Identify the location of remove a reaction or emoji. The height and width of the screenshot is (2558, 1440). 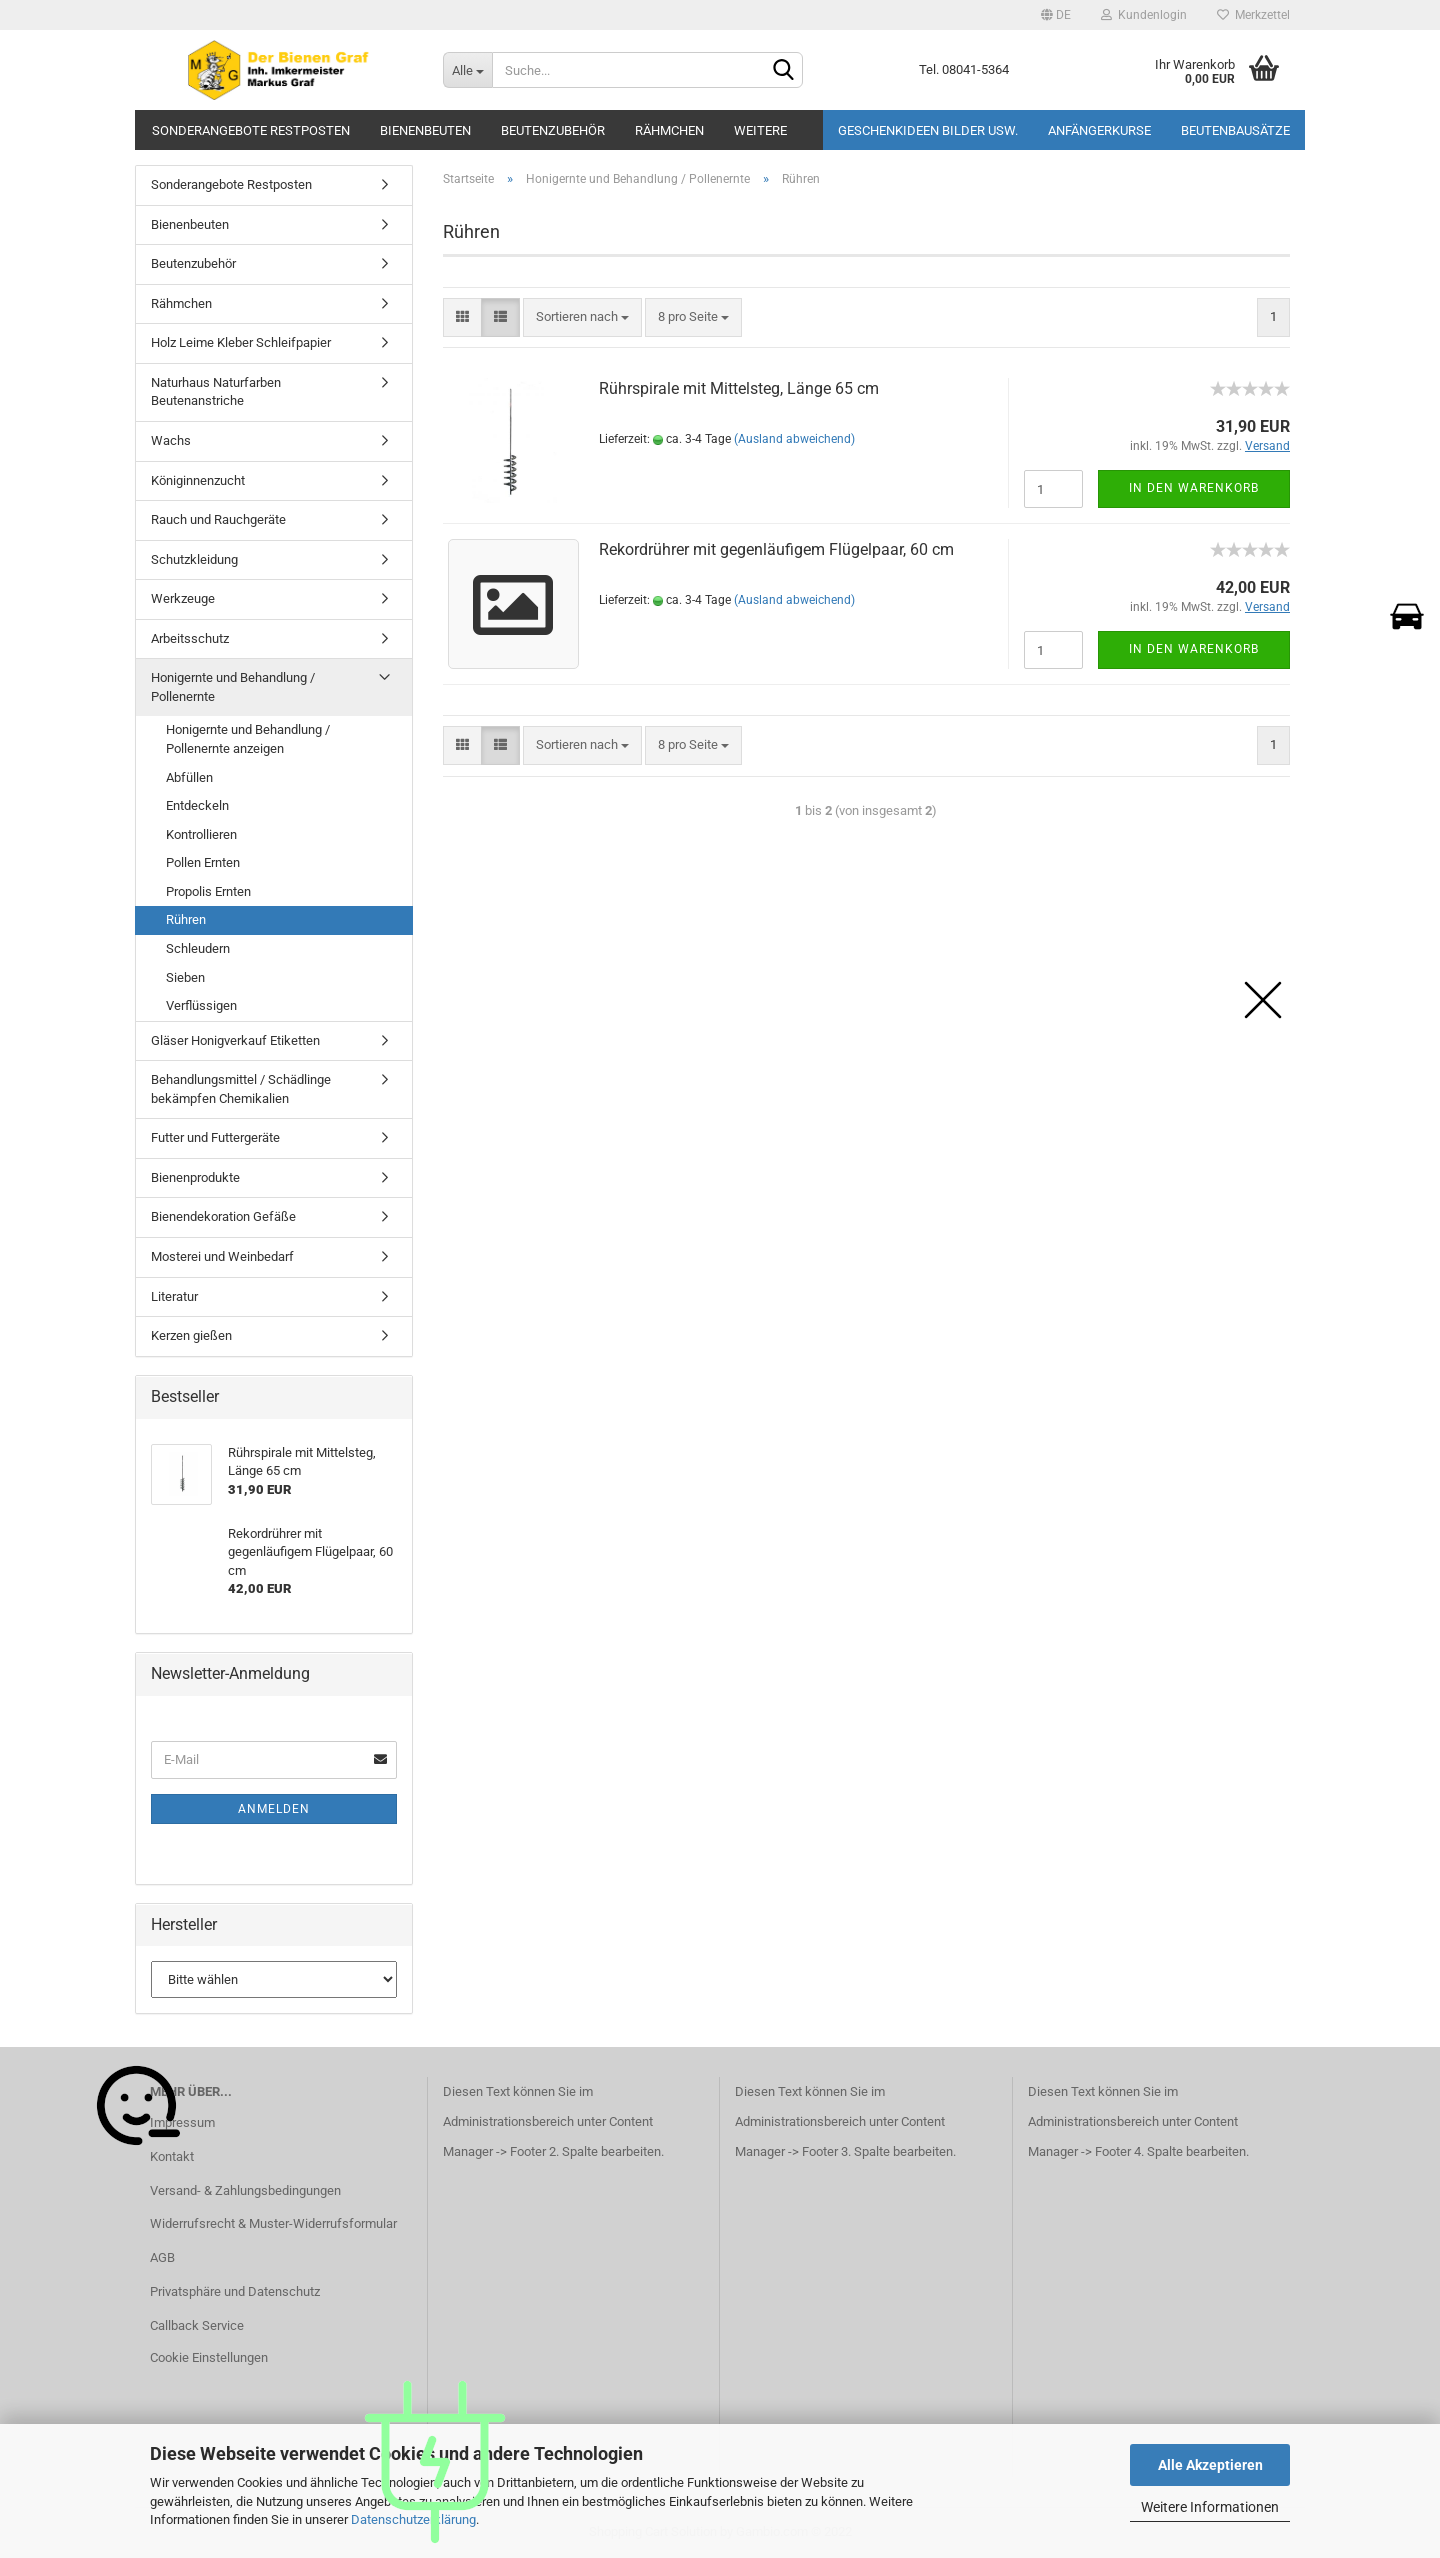
(136, 2105).